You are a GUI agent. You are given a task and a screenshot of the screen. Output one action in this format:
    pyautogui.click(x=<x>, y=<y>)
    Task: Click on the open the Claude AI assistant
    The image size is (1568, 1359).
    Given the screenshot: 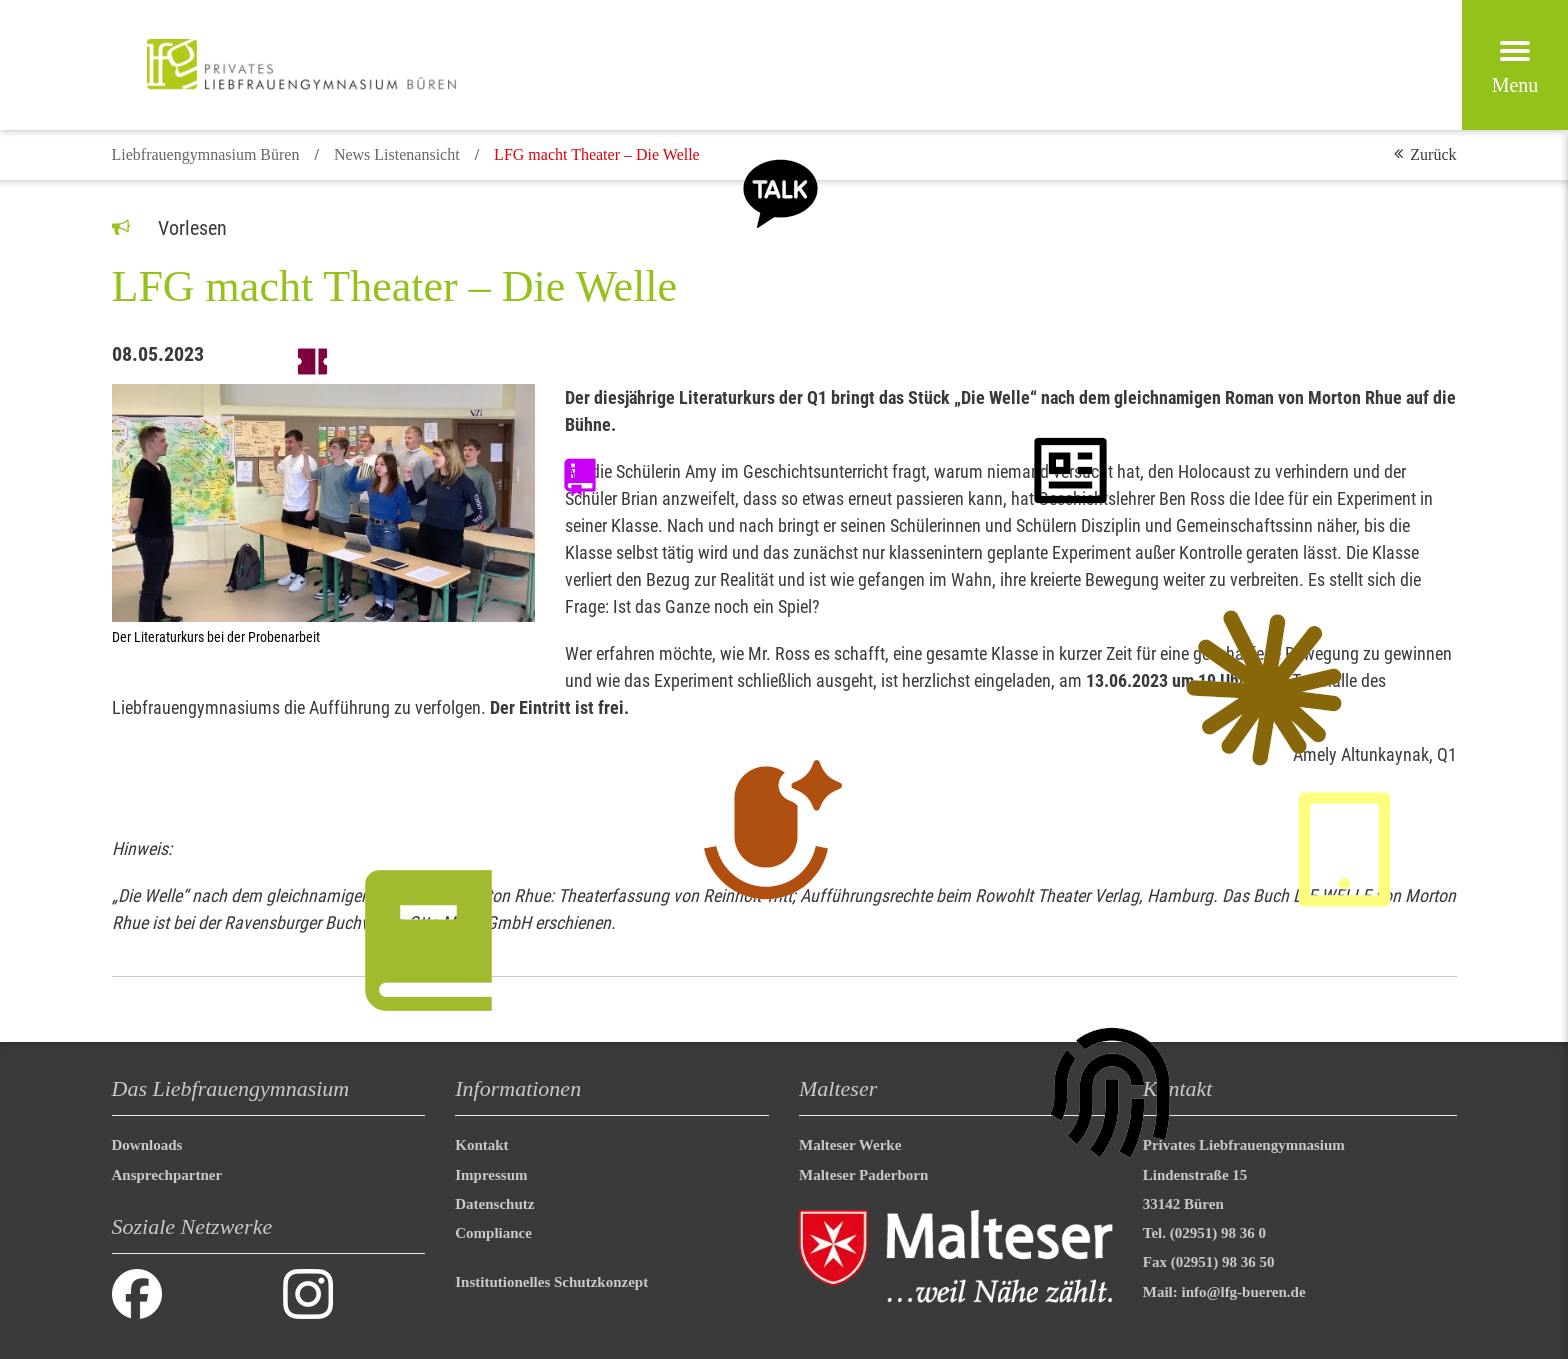 What is the action you would take?
    pyautogui.click(x=1264, y=688)
    